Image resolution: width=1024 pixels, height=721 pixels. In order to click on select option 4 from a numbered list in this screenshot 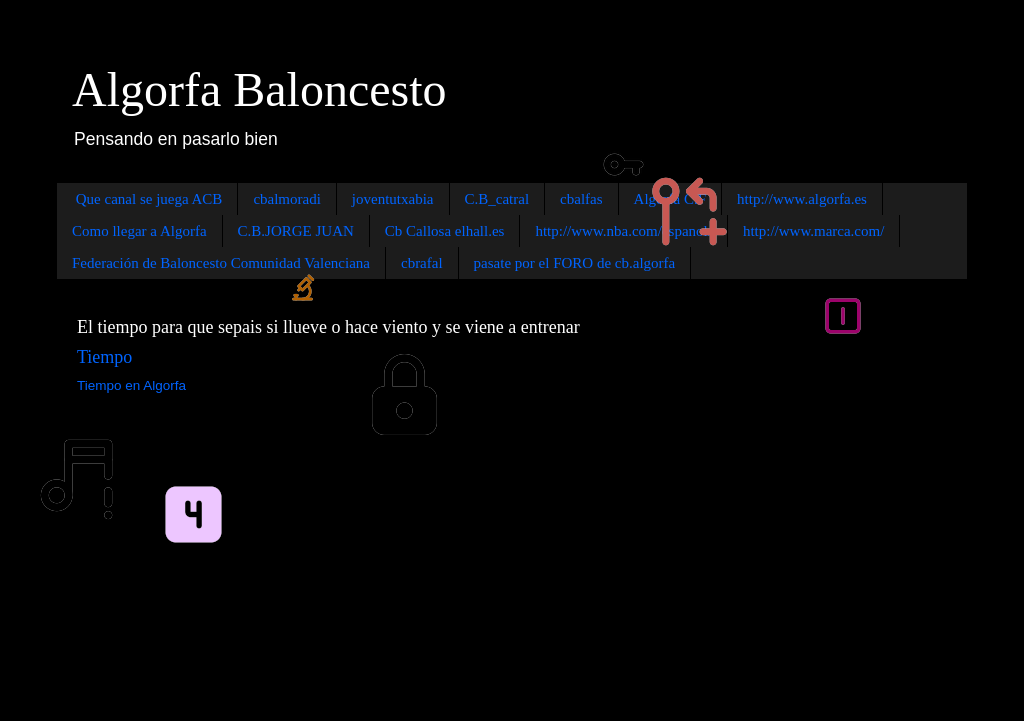, I will do `click(193, 514)`.